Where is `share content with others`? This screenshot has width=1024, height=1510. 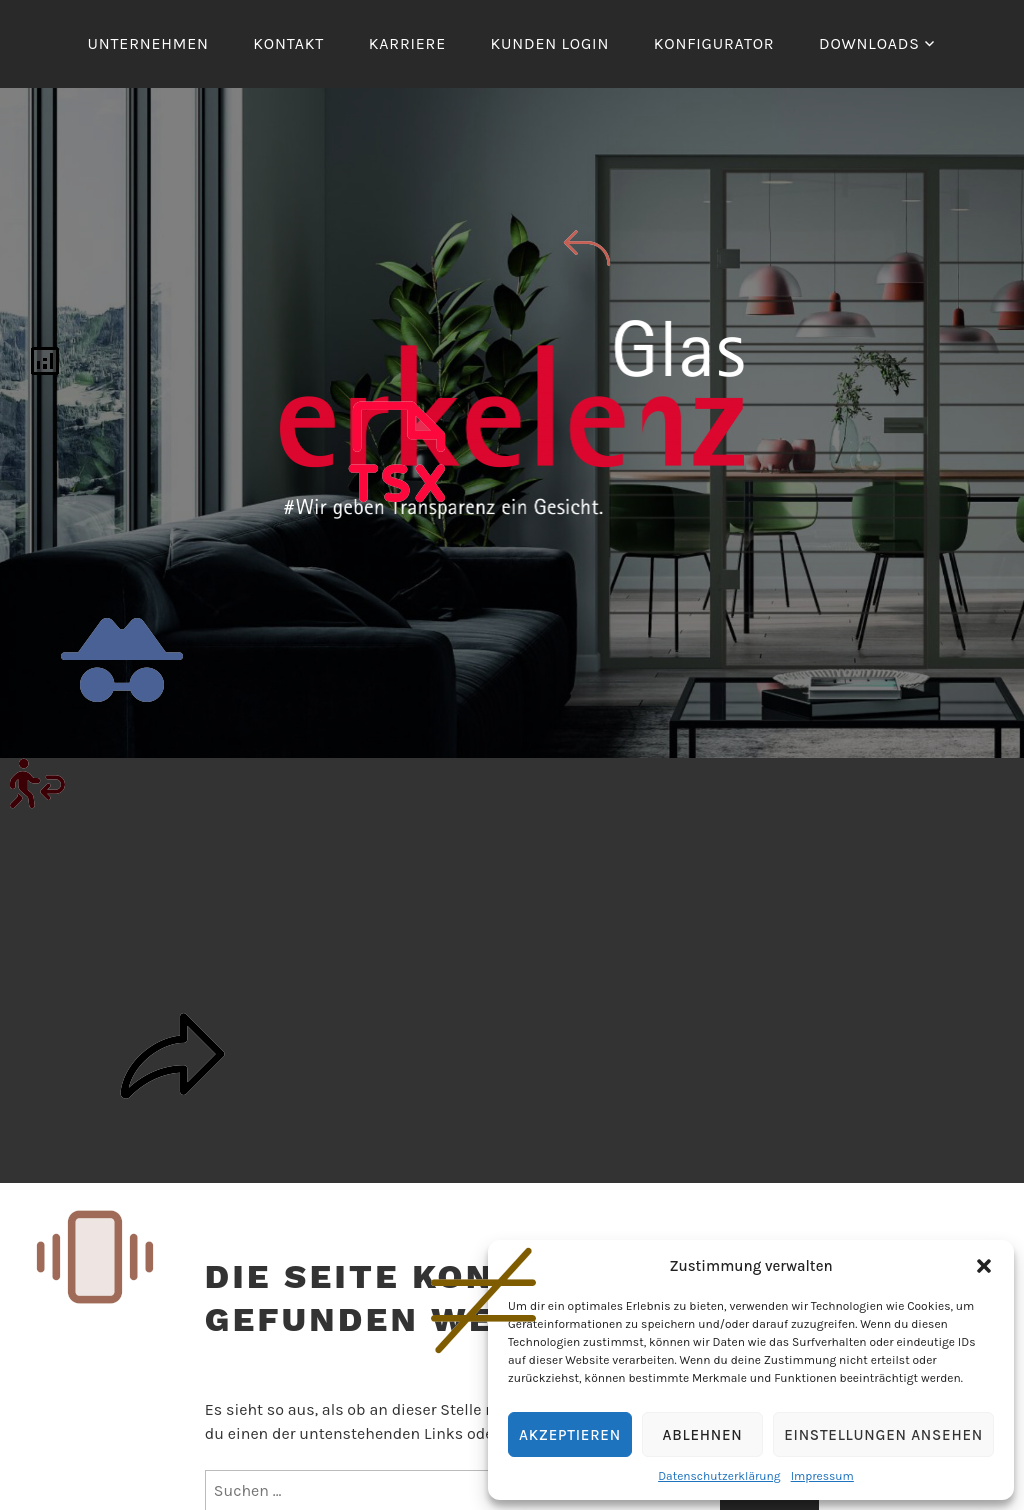 share content with others is located at coordinates (172, 1061).